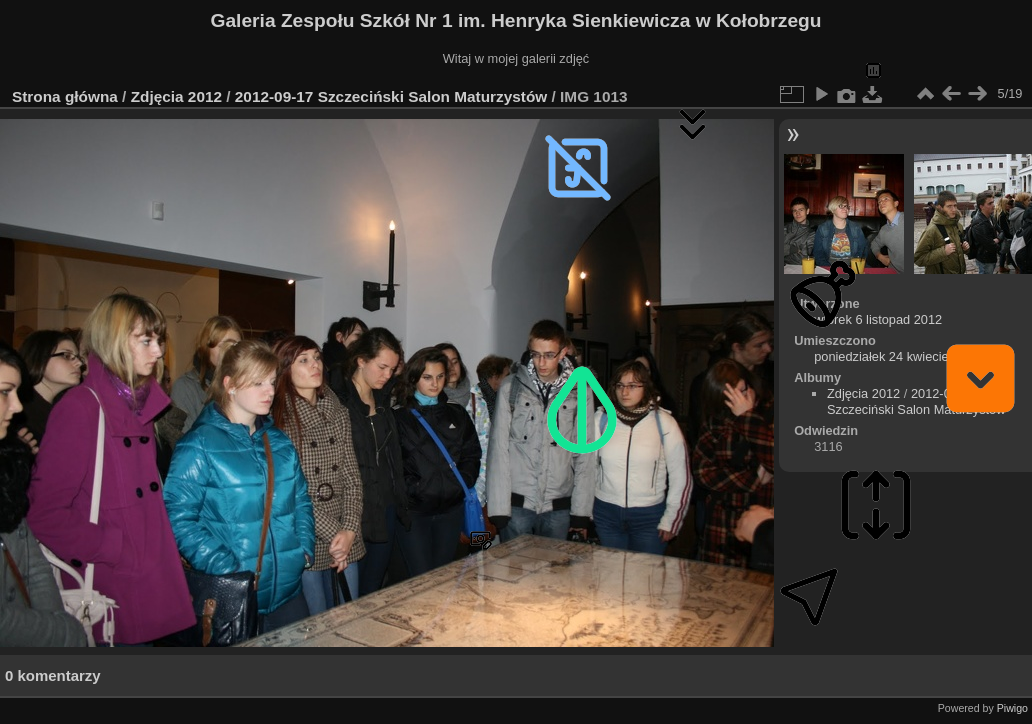  What do you see at coordinates (873, 70) in the screenshot?
I see `view poll results` at bounding box center [873, 70].